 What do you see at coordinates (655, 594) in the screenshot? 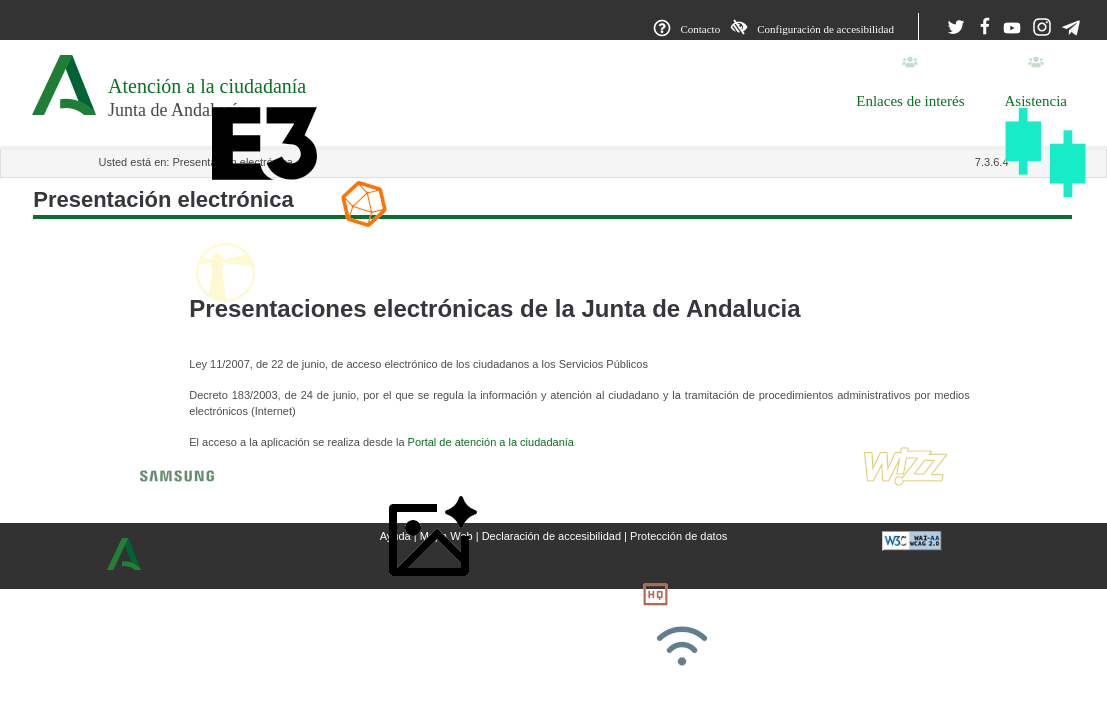
I see `indicates high quality media or streaming option` at bounding box center [655, 594].